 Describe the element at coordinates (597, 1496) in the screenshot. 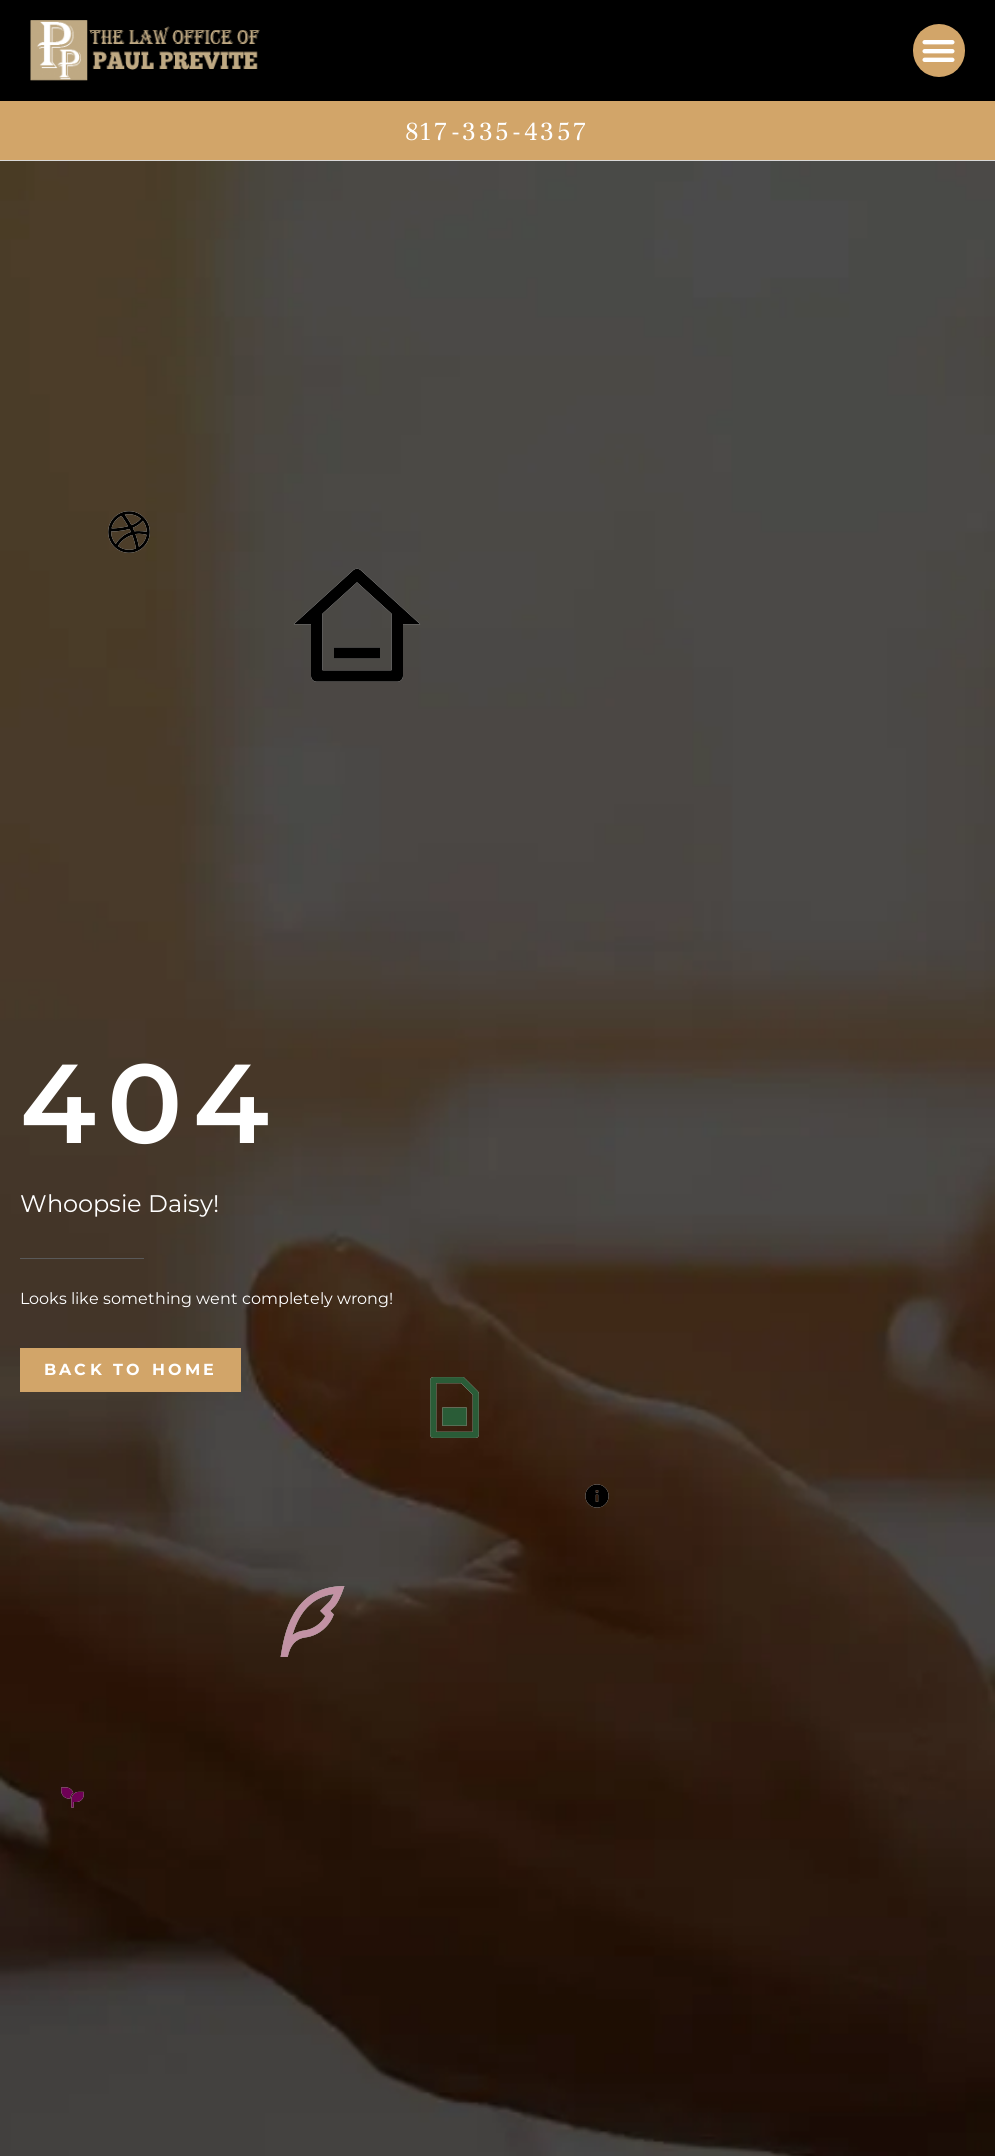

I see `view more information or details` at that location.